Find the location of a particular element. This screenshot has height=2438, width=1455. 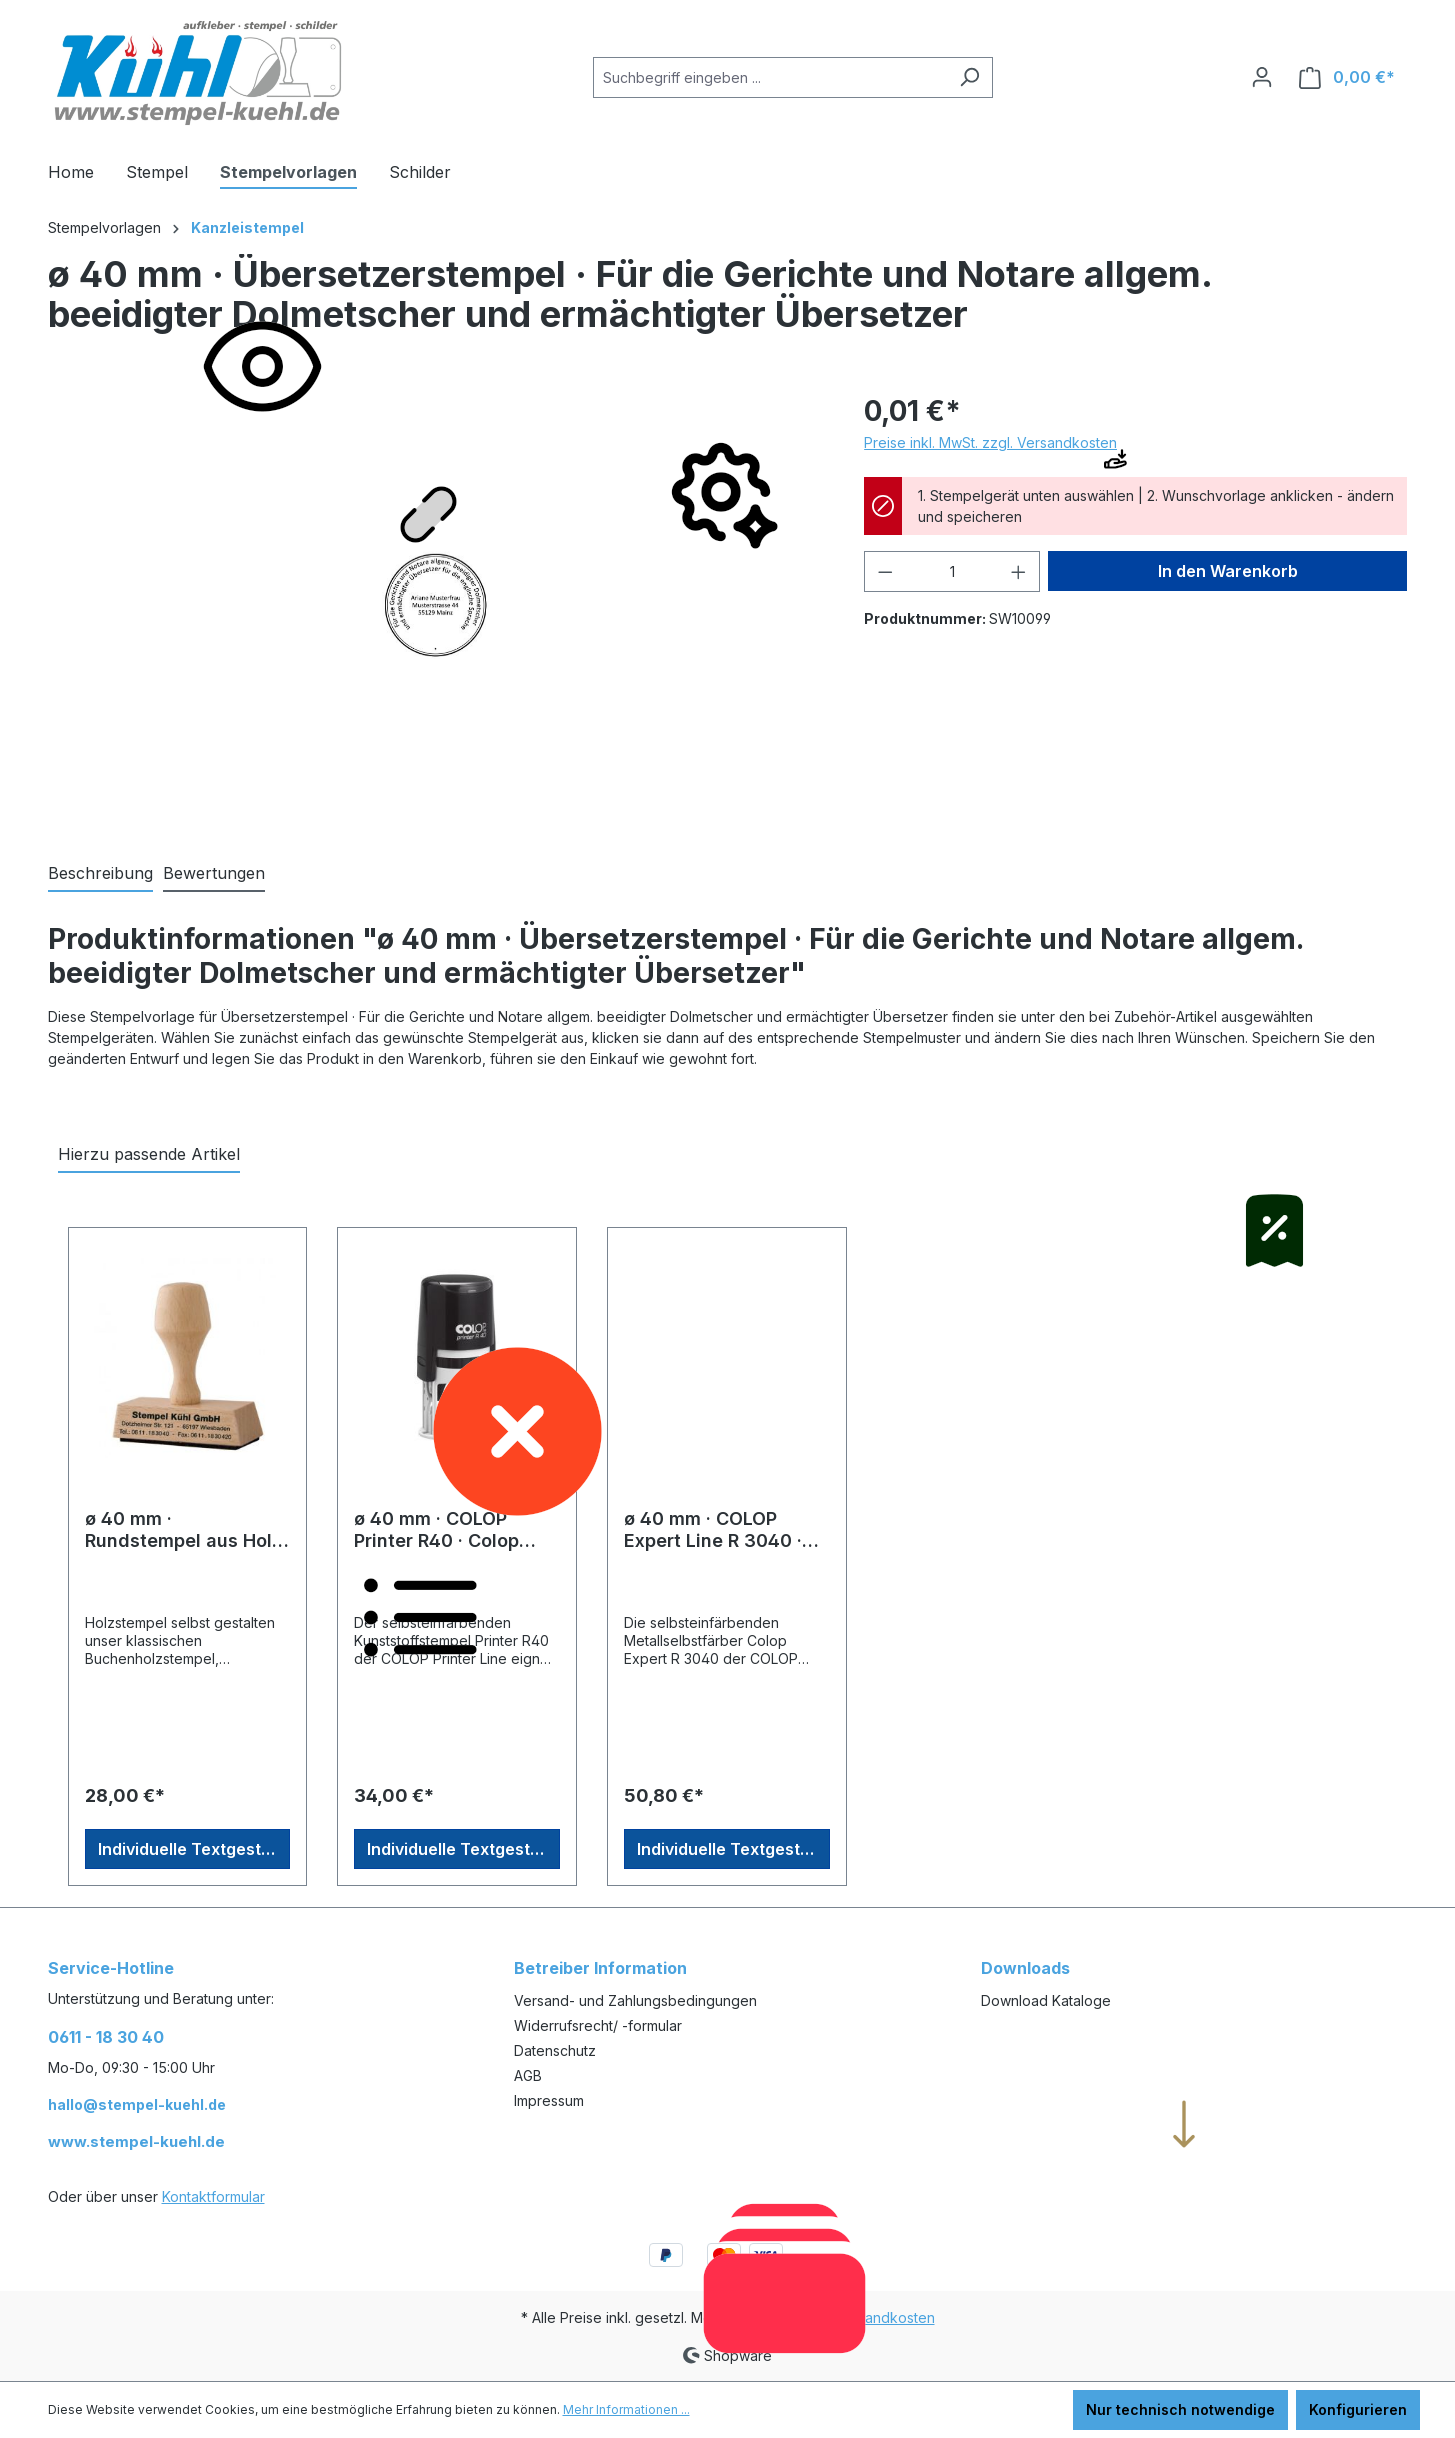

view items in list format is located at coordinates (421, 1617).